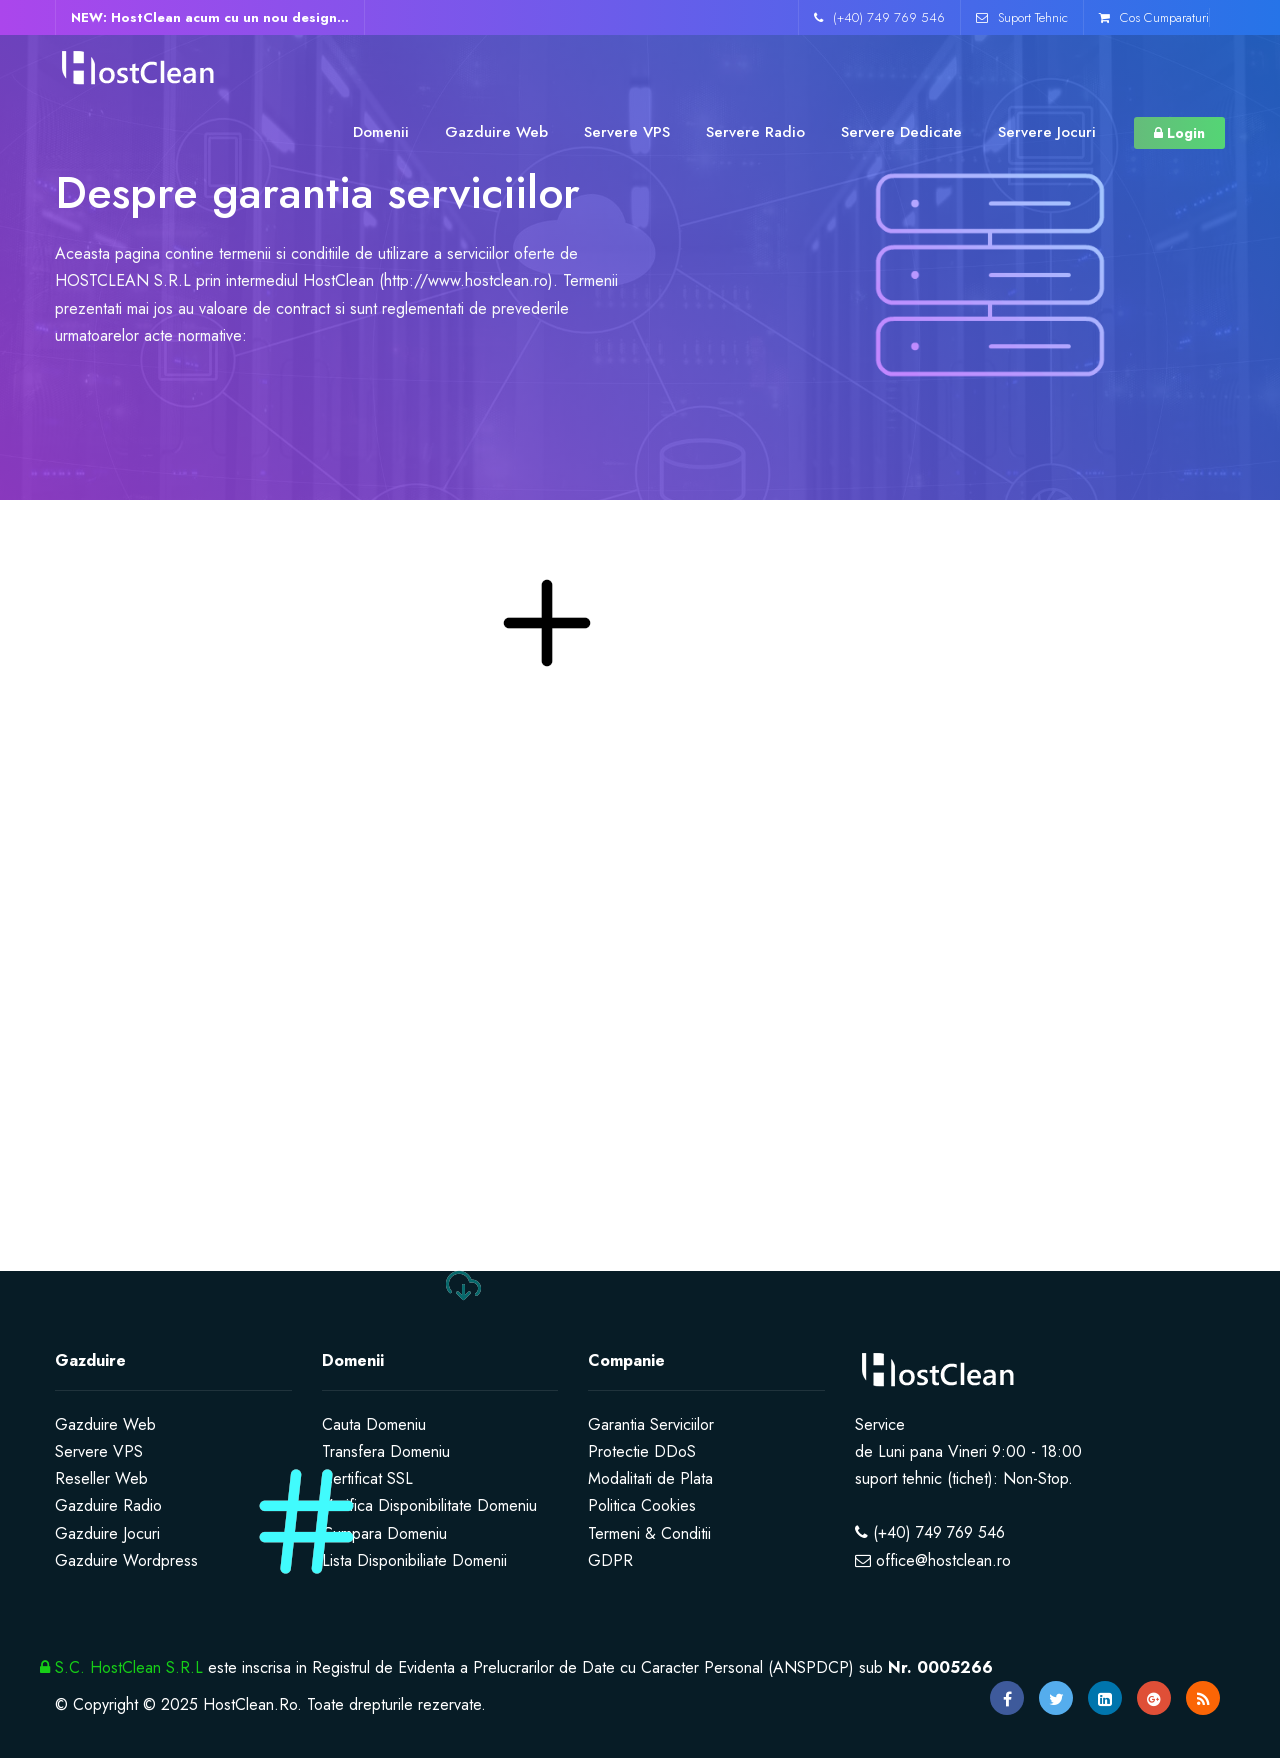  I want to click on download file from cloud storage, so click(463, 1285).